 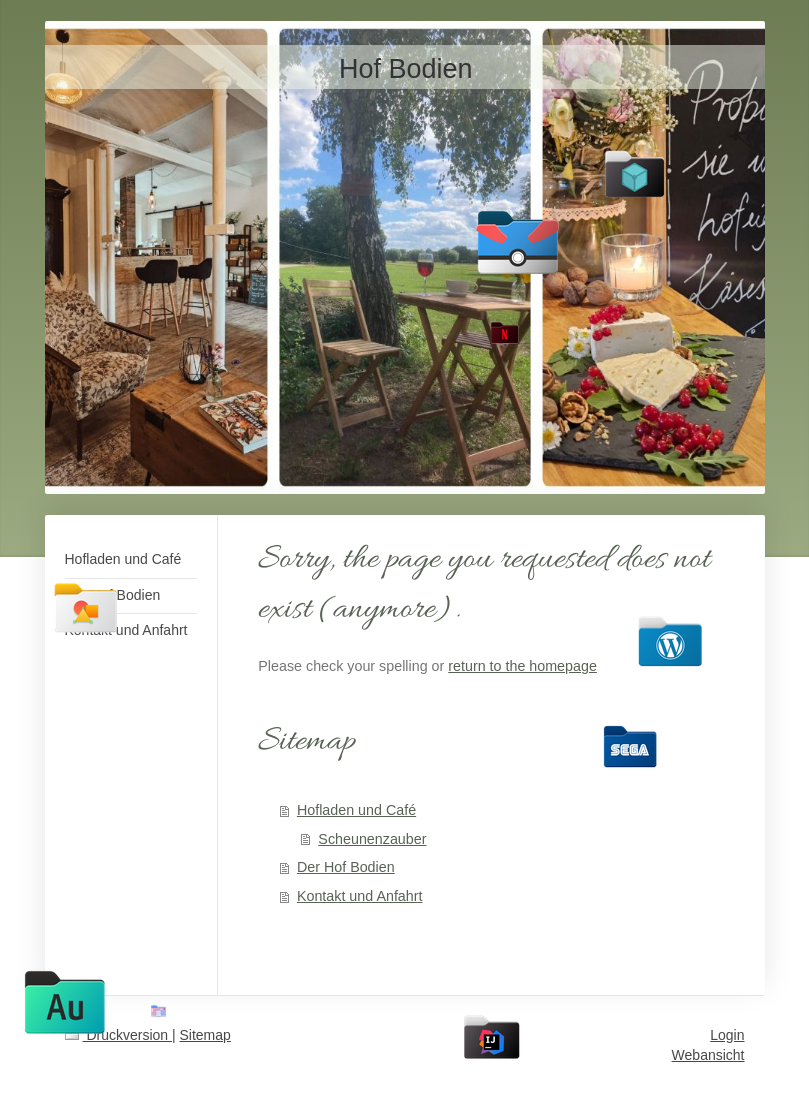 What do you see at coordinates (64, 1004) in the screenshot?
I see `open Adobe Audition project files folder` at bounding box center [64, 1004].